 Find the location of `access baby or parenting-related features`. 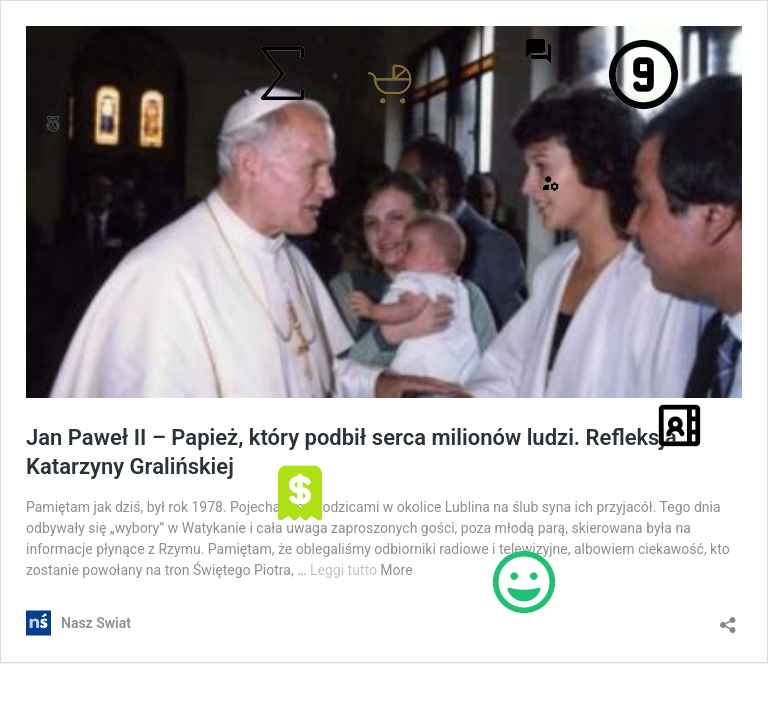

access baby or parenting-related features is located at coordinates (390, 82).